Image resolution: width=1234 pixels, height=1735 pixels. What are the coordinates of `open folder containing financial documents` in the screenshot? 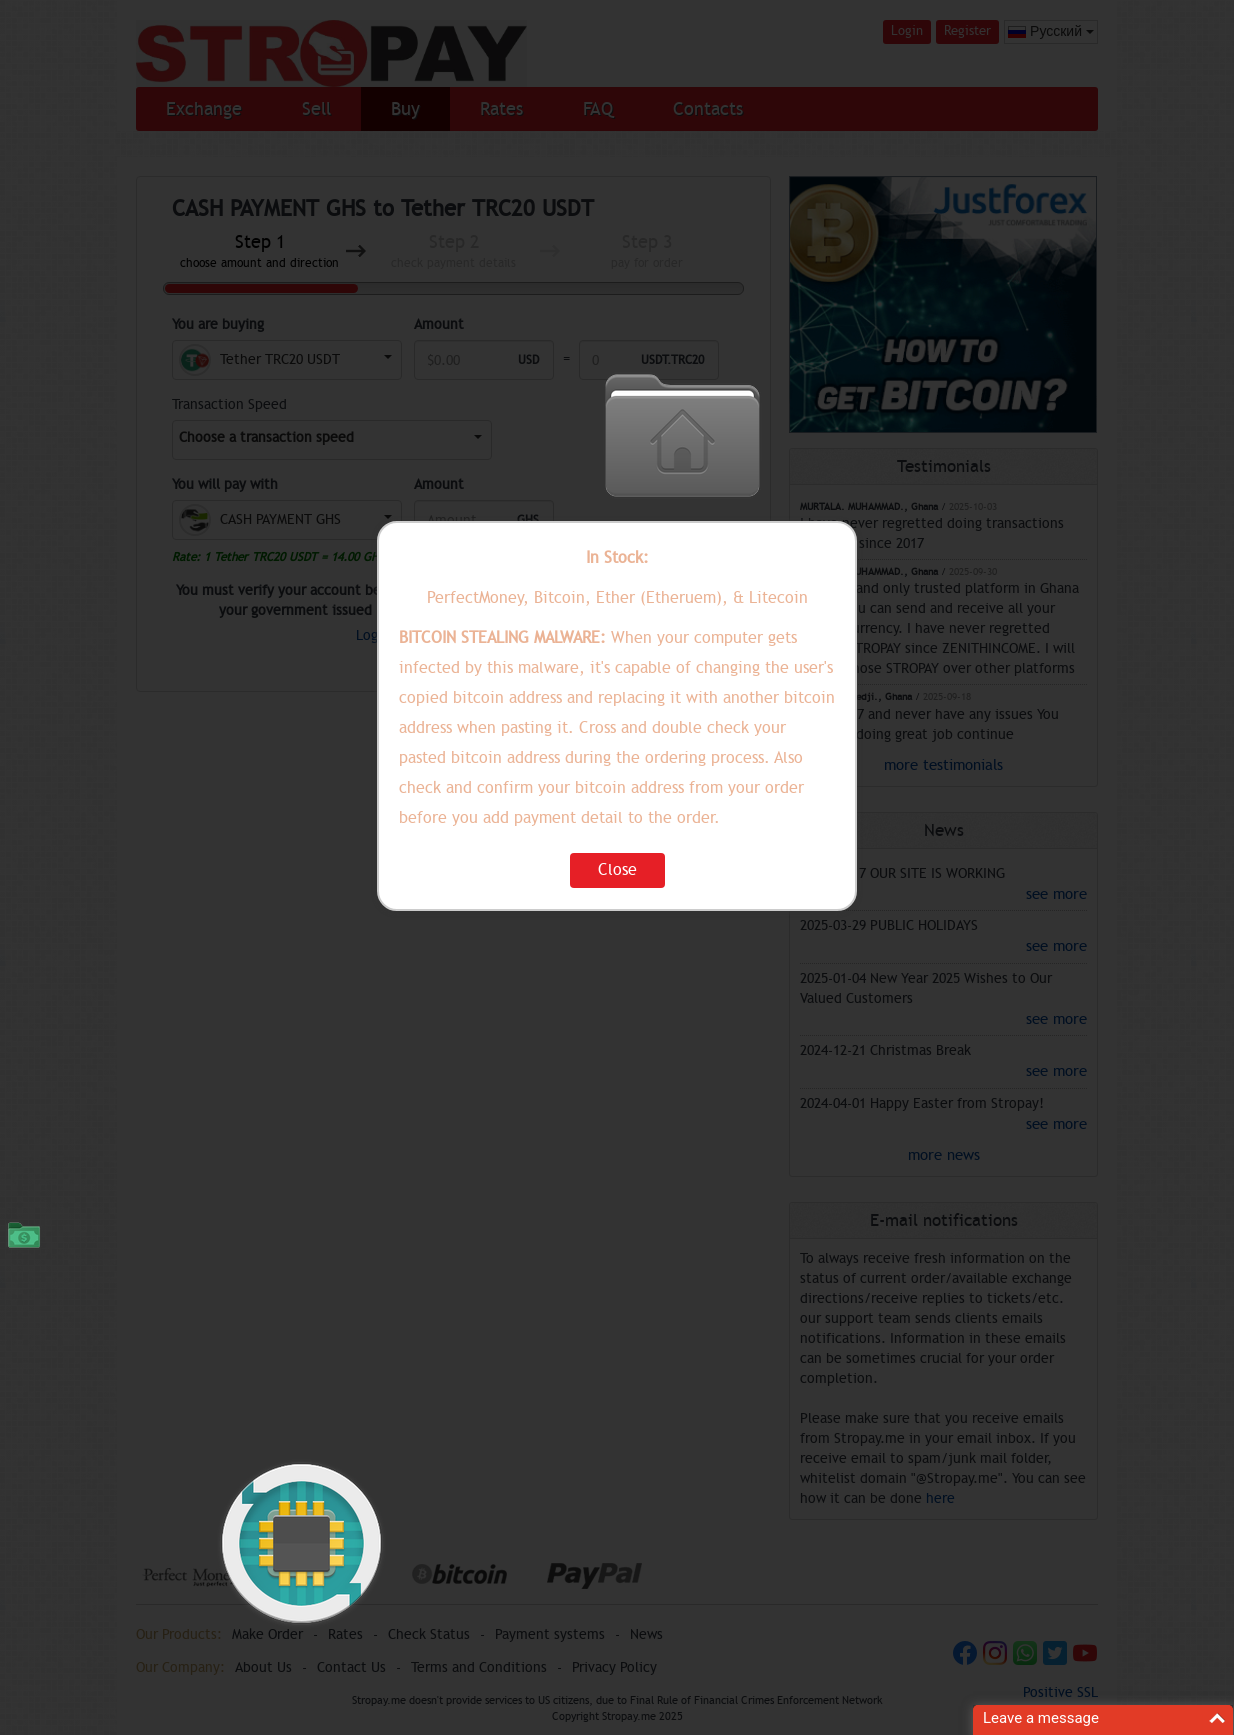 It's located at (24, 1236).